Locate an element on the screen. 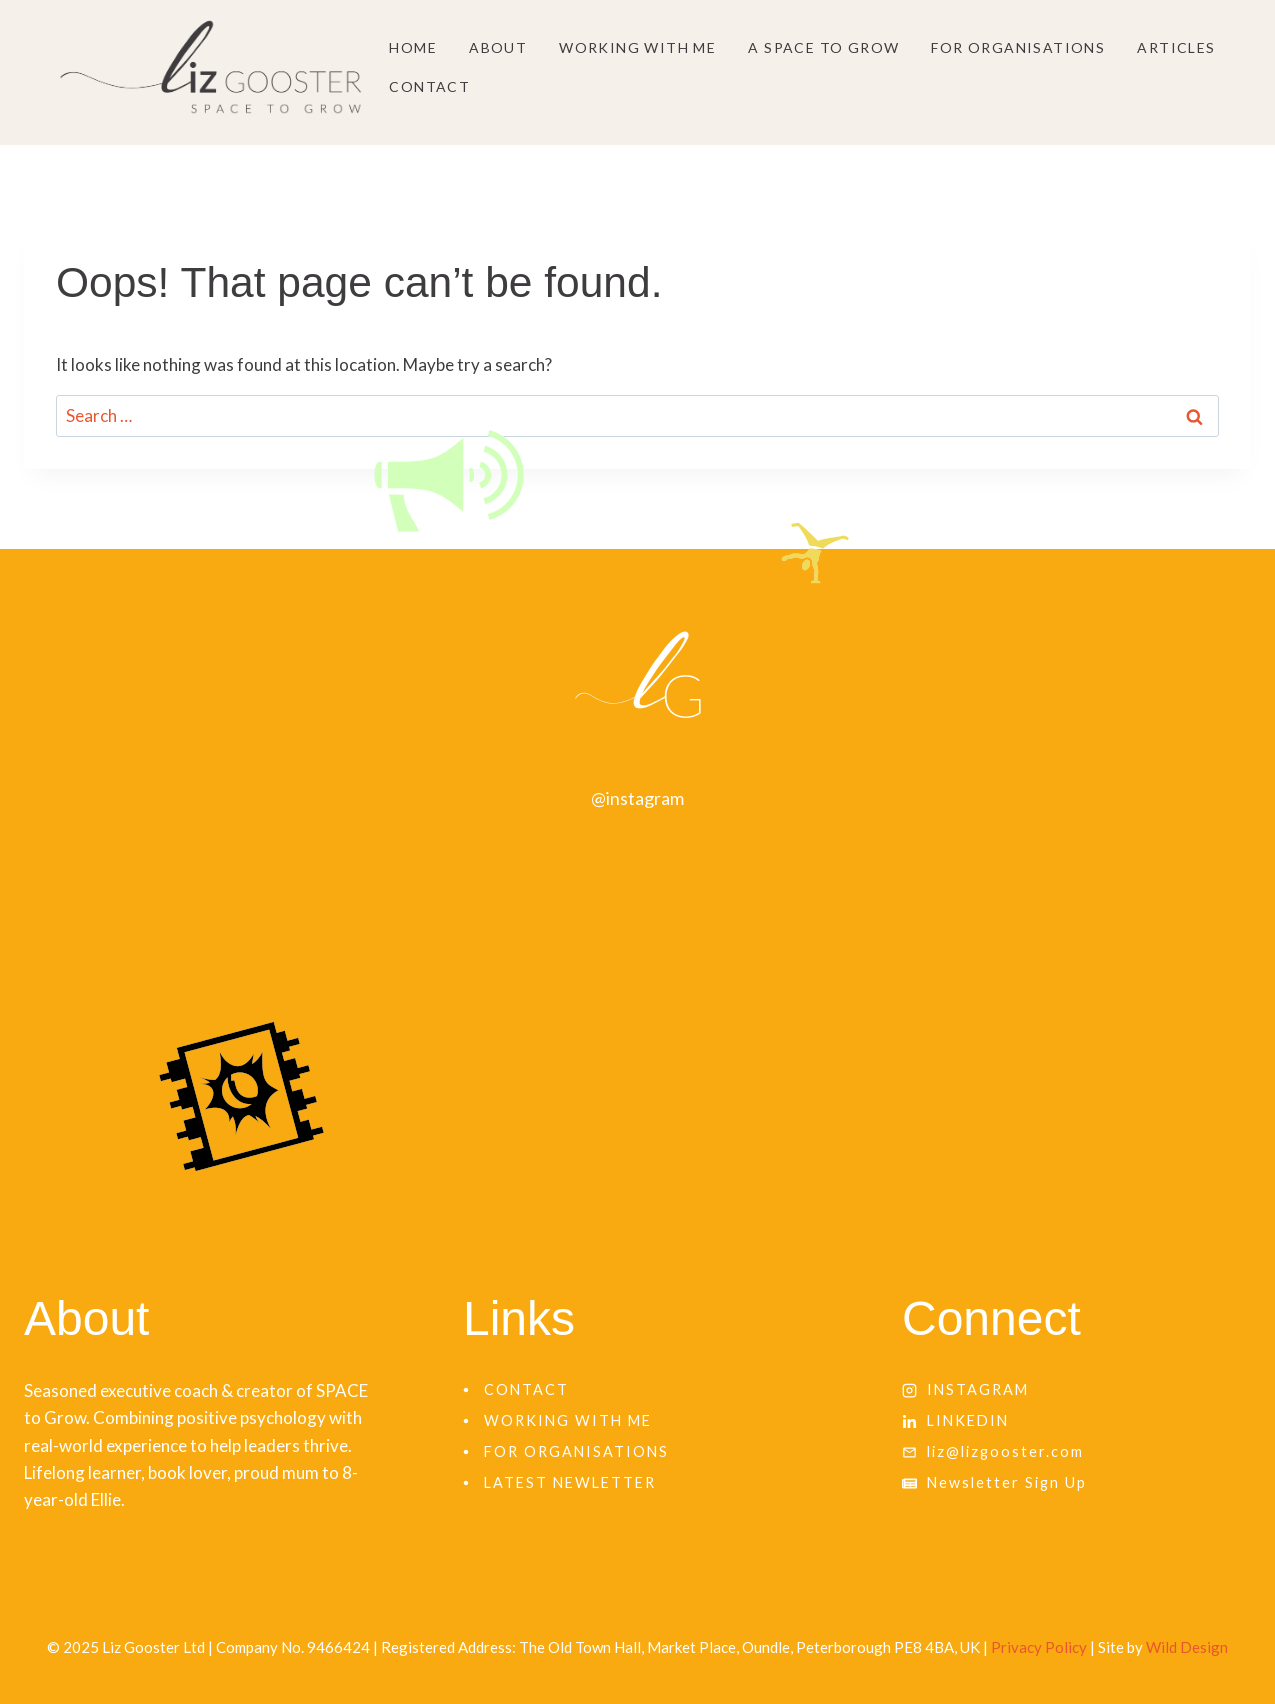 The height and width of the screenshot is (1704, 1275). access balance or gymnastics training exercises is located at coordinates (815, 553).